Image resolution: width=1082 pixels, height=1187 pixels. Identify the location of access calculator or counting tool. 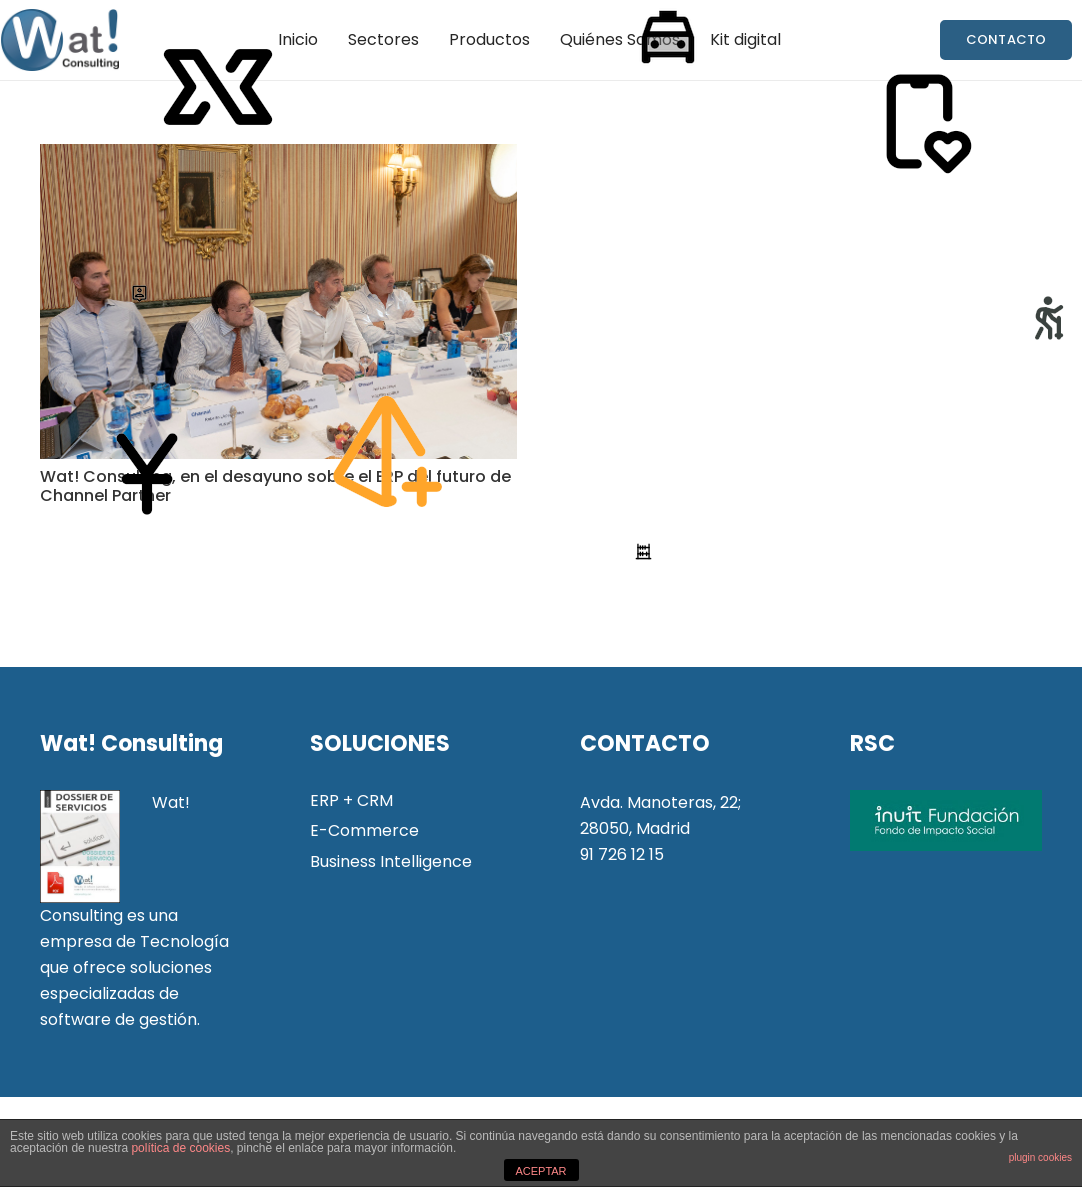
(643, 551).